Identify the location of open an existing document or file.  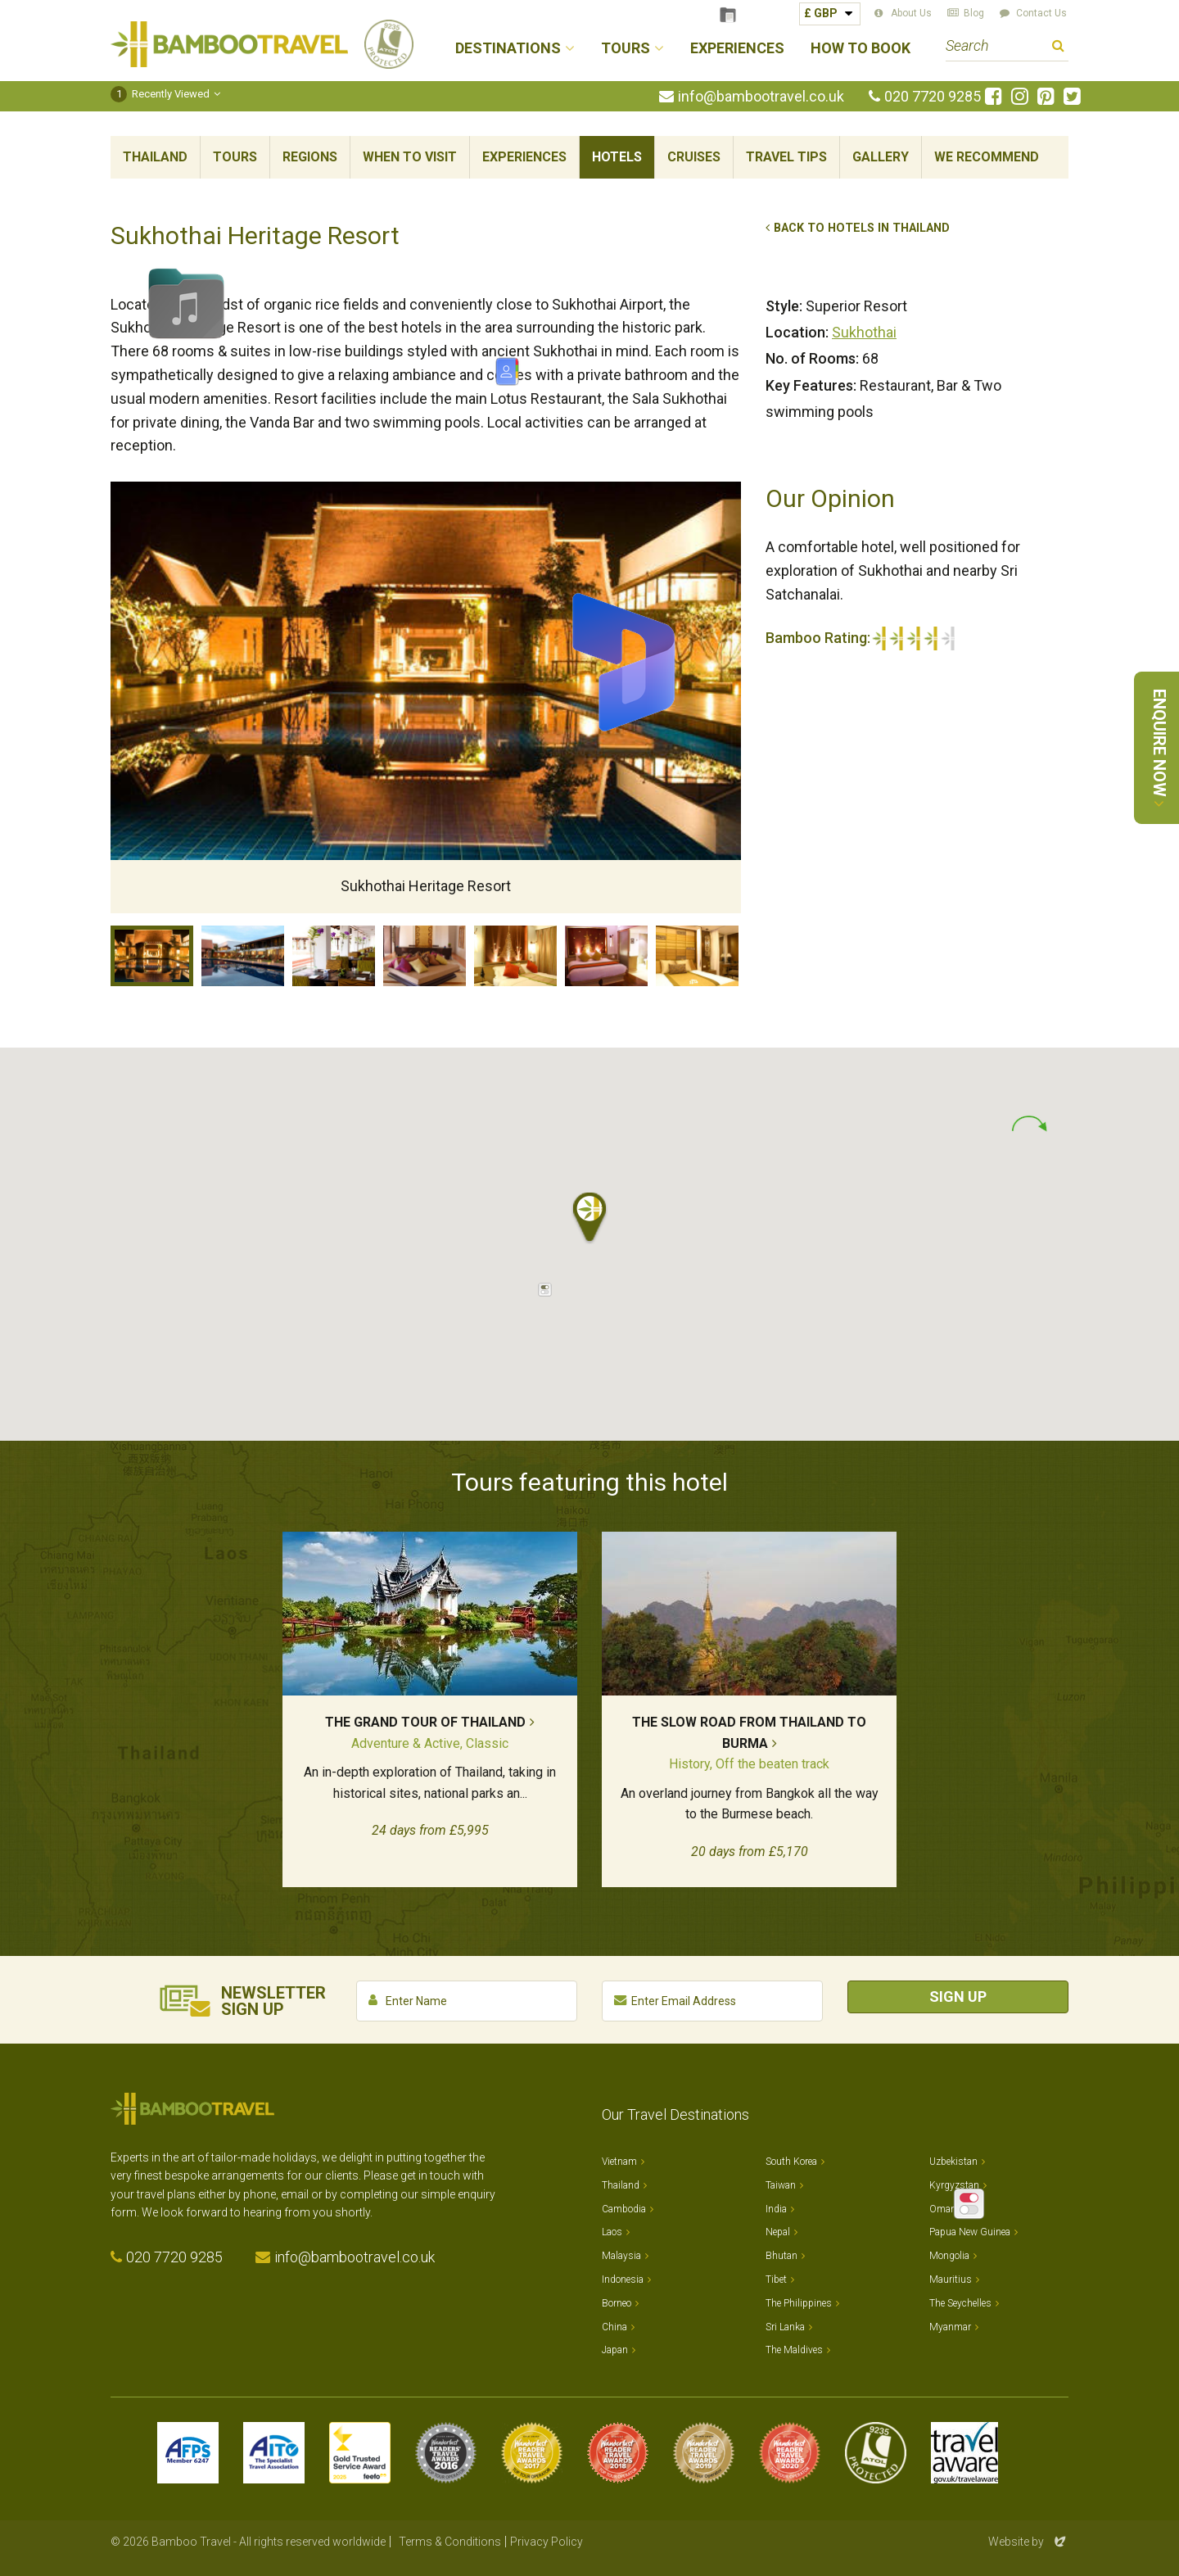
(728, 15).